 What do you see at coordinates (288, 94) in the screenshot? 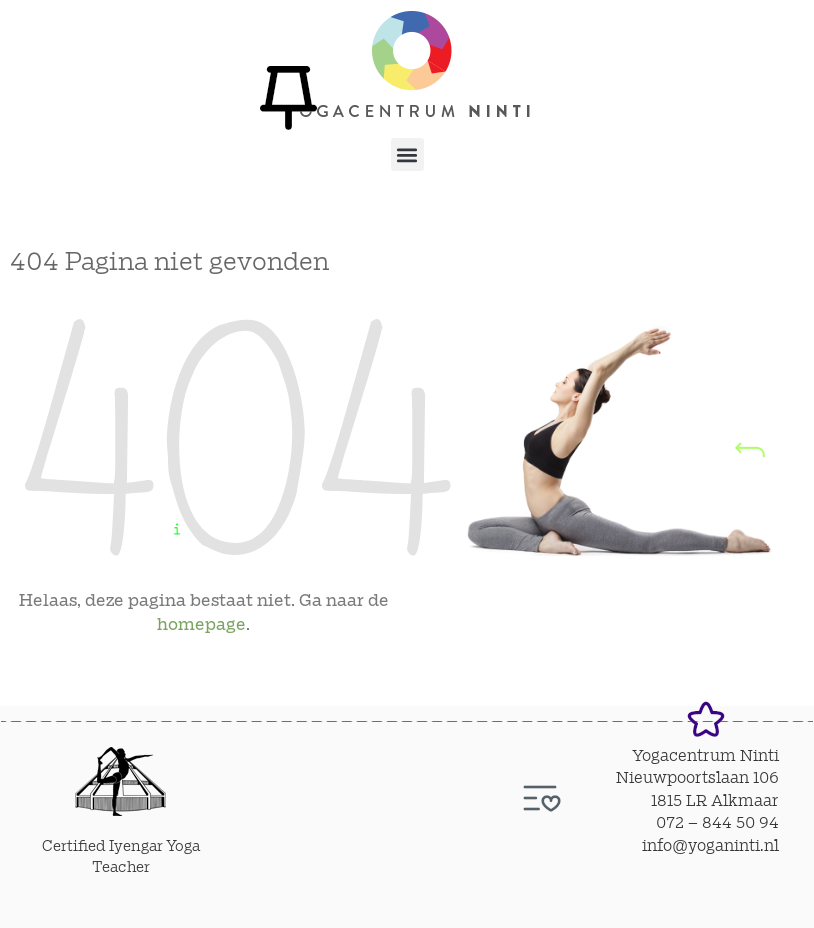
I see `pin an item to keep it visible` at bounding box center [288, 94].